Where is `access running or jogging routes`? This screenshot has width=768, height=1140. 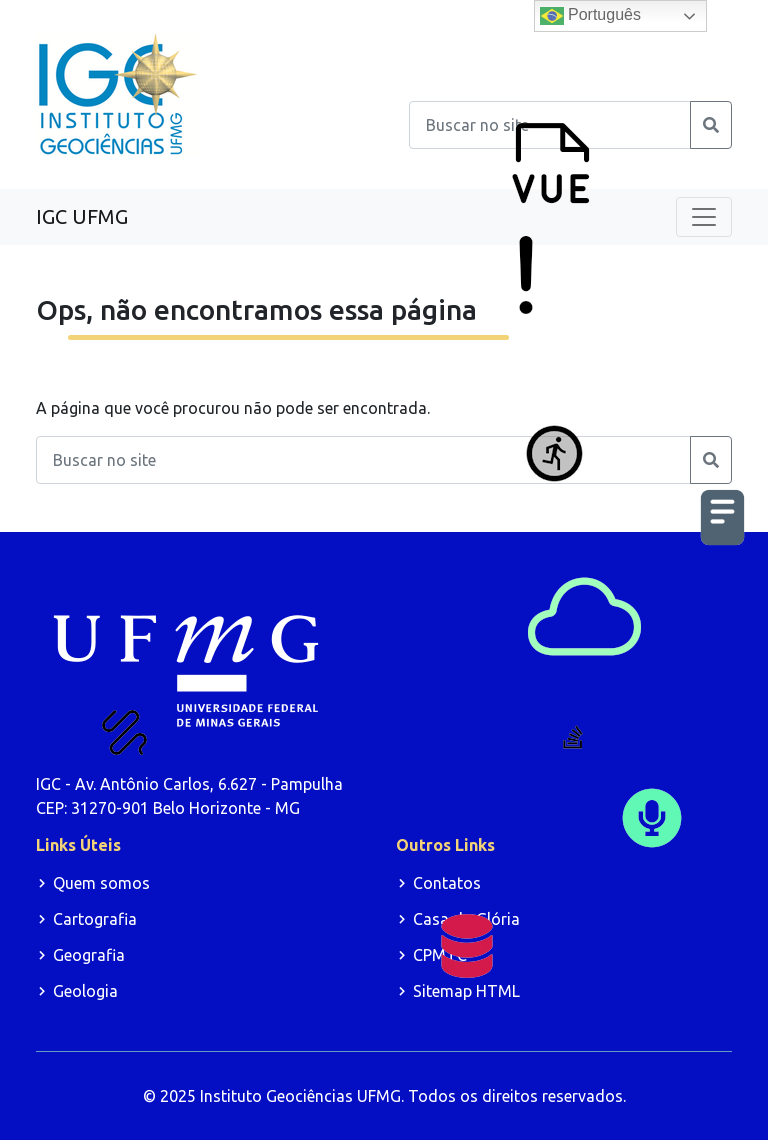 access running or jogging routes is located at coordinates (554, 453).